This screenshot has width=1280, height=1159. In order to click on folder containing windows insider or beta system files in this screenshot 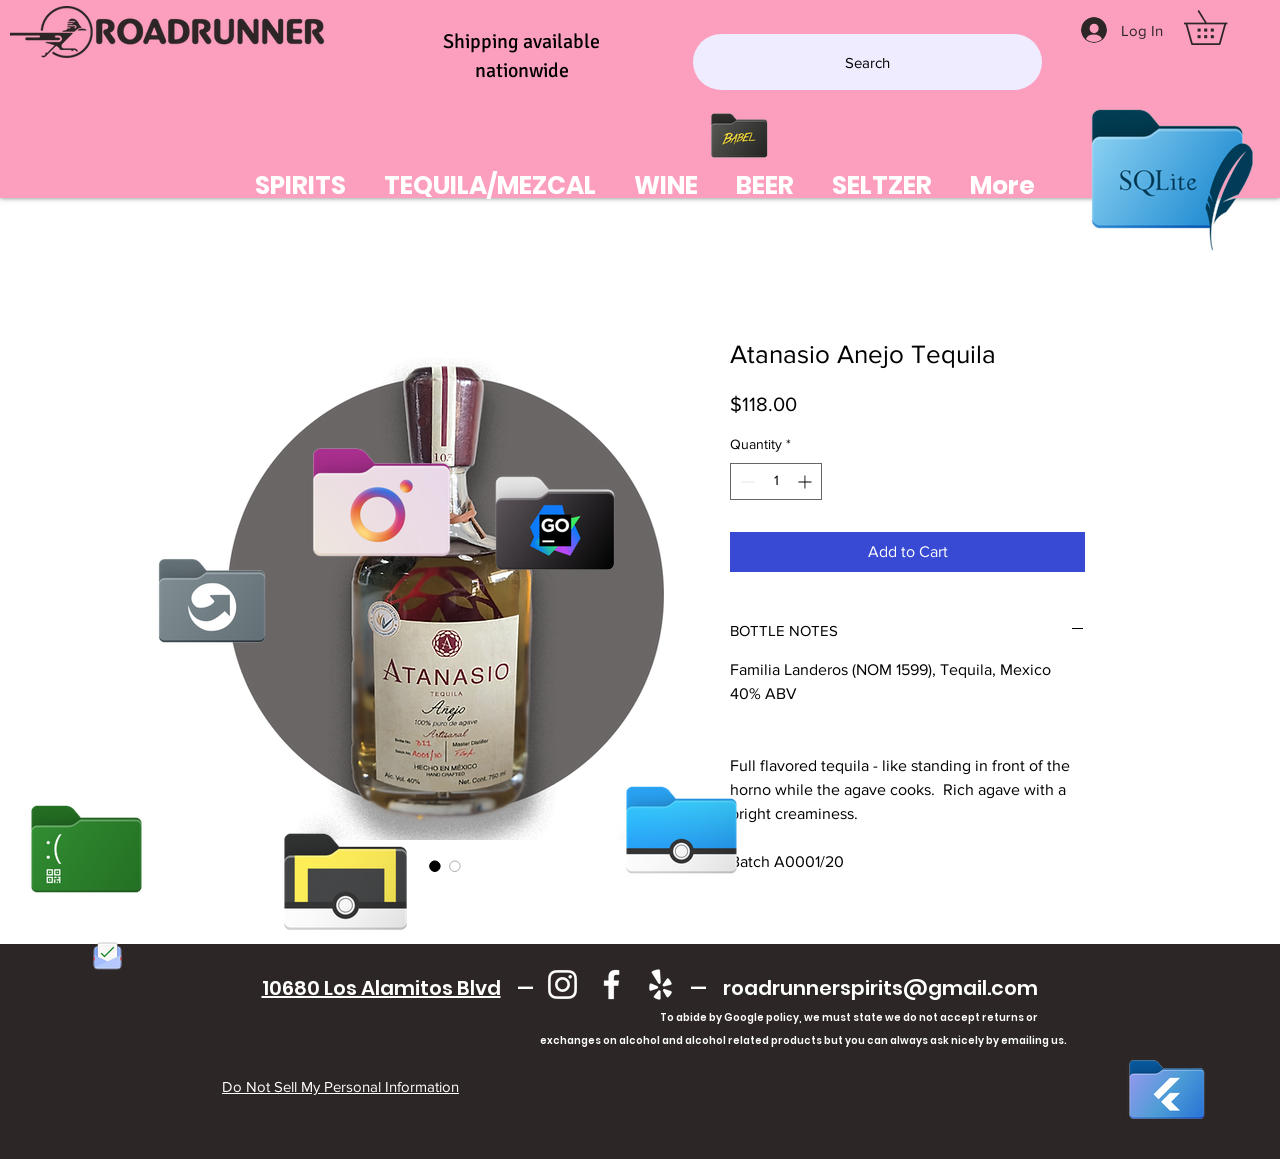, I will do `click(86, 852)`.